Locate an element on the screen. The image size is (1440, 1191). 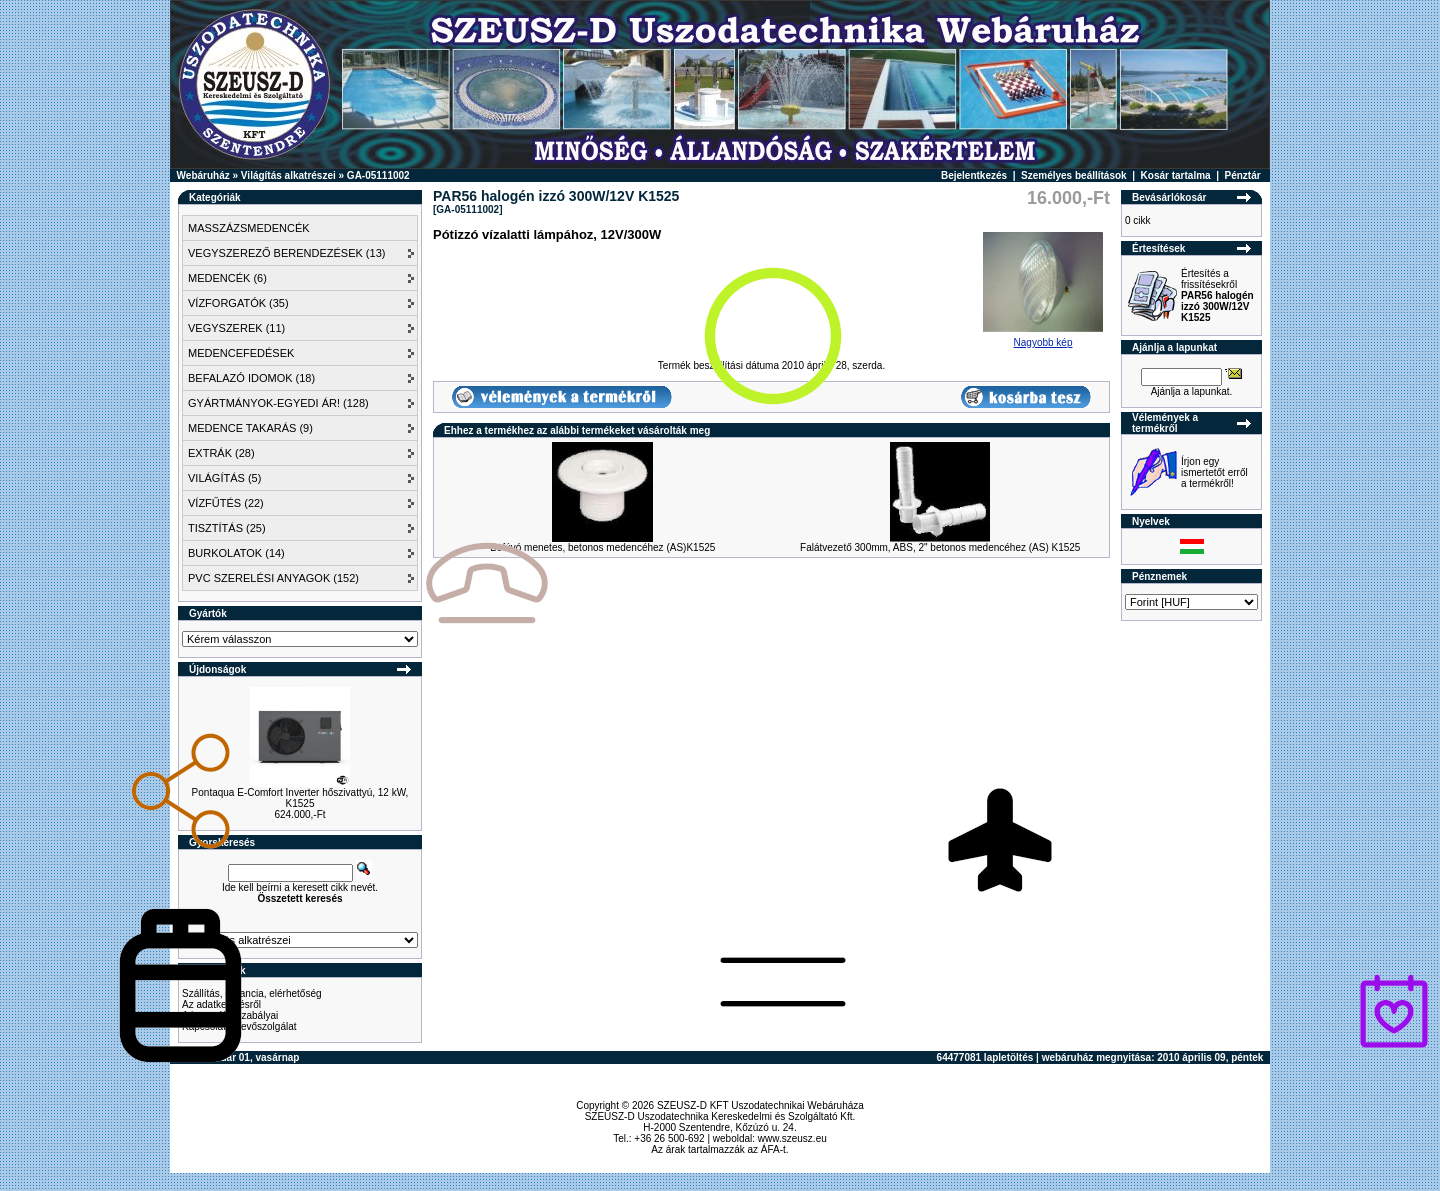
unselected radio button or checkbox option is located at coordinates (773, 336).